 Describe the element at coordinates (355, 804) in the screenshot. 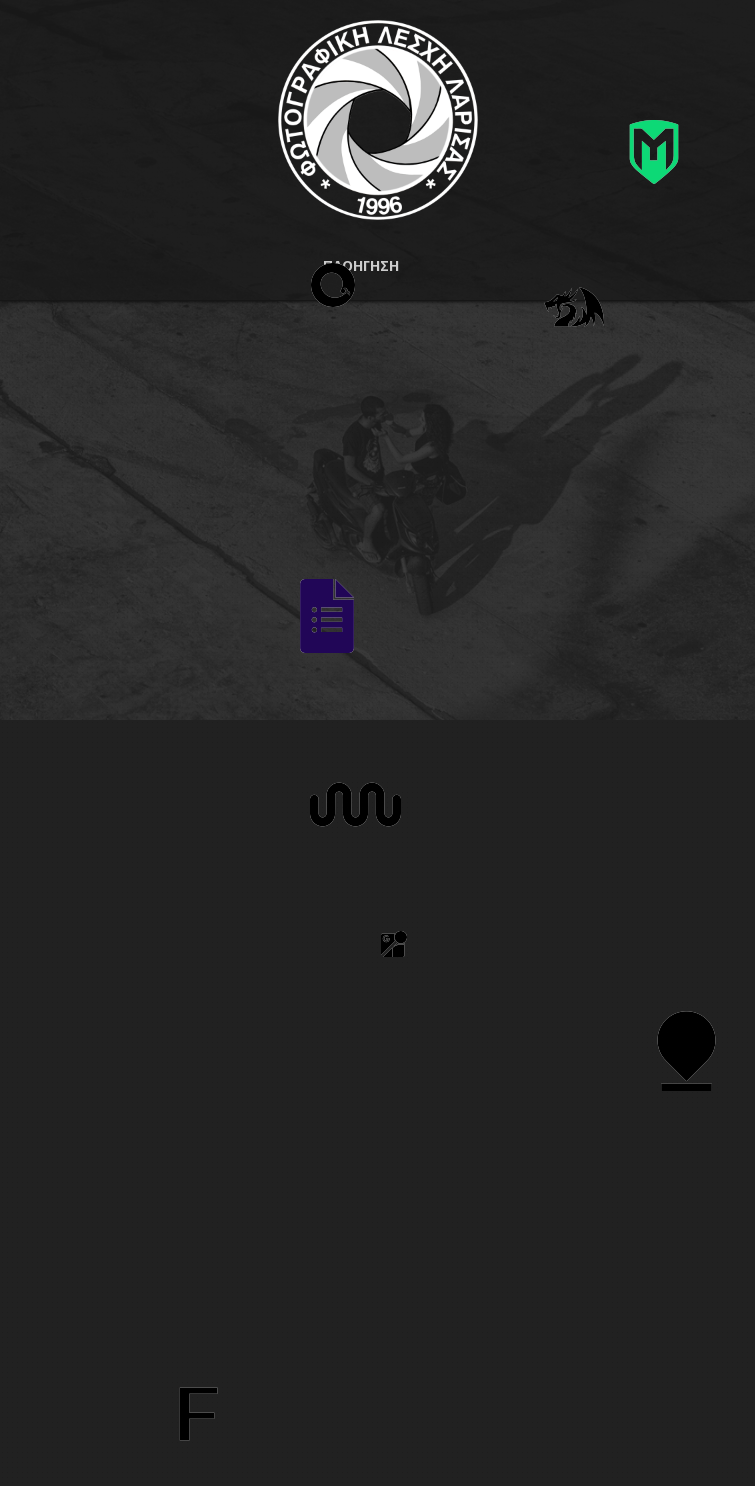

I see `visit kununu employer review platform` at that location.